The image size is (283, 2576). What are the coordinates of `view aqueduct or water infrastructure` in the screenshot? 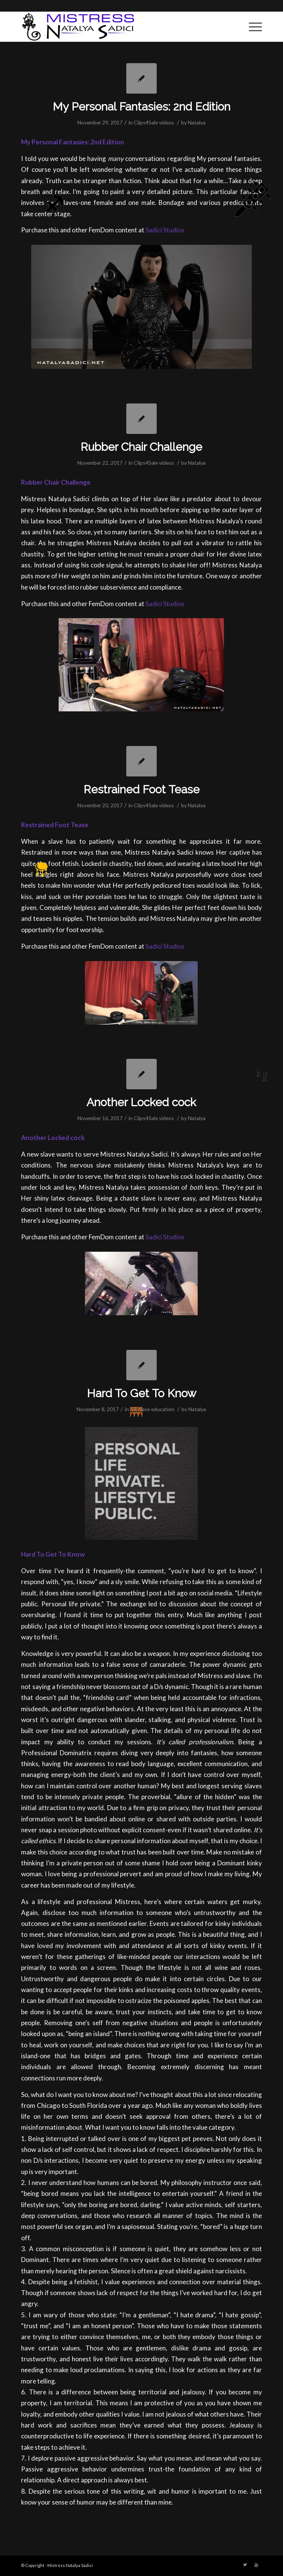 It's located at (136, 1410).